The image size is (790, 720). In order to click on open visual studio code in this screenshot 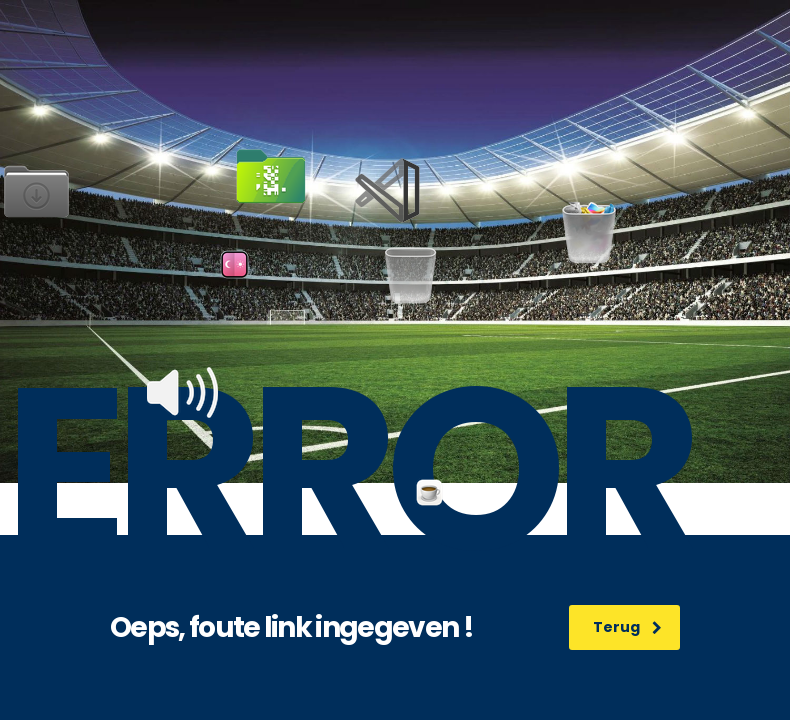, I will do `click(387, 190)`.